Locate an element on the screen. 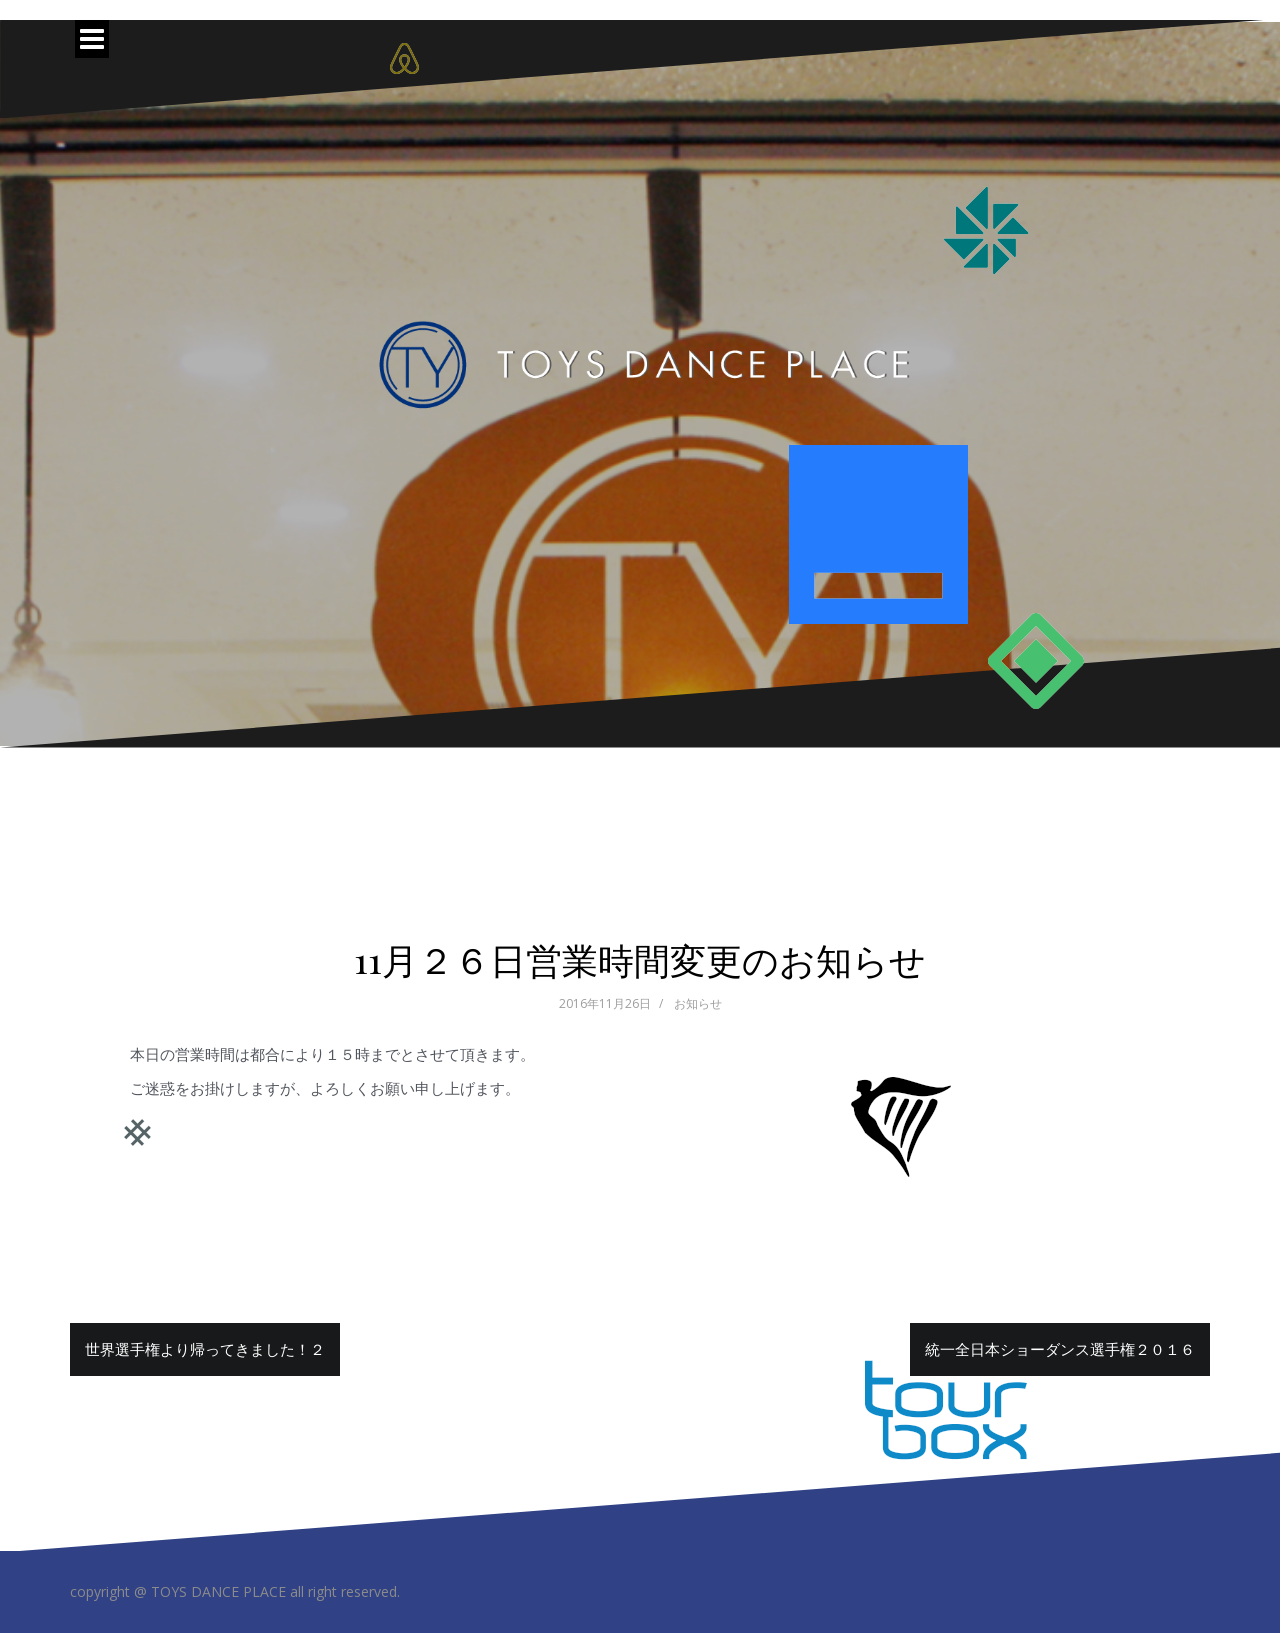 Image resolution: width=1280 pixels, height=1634 pixels. google nearby sharing feature is located at coordinates (1036, 661).